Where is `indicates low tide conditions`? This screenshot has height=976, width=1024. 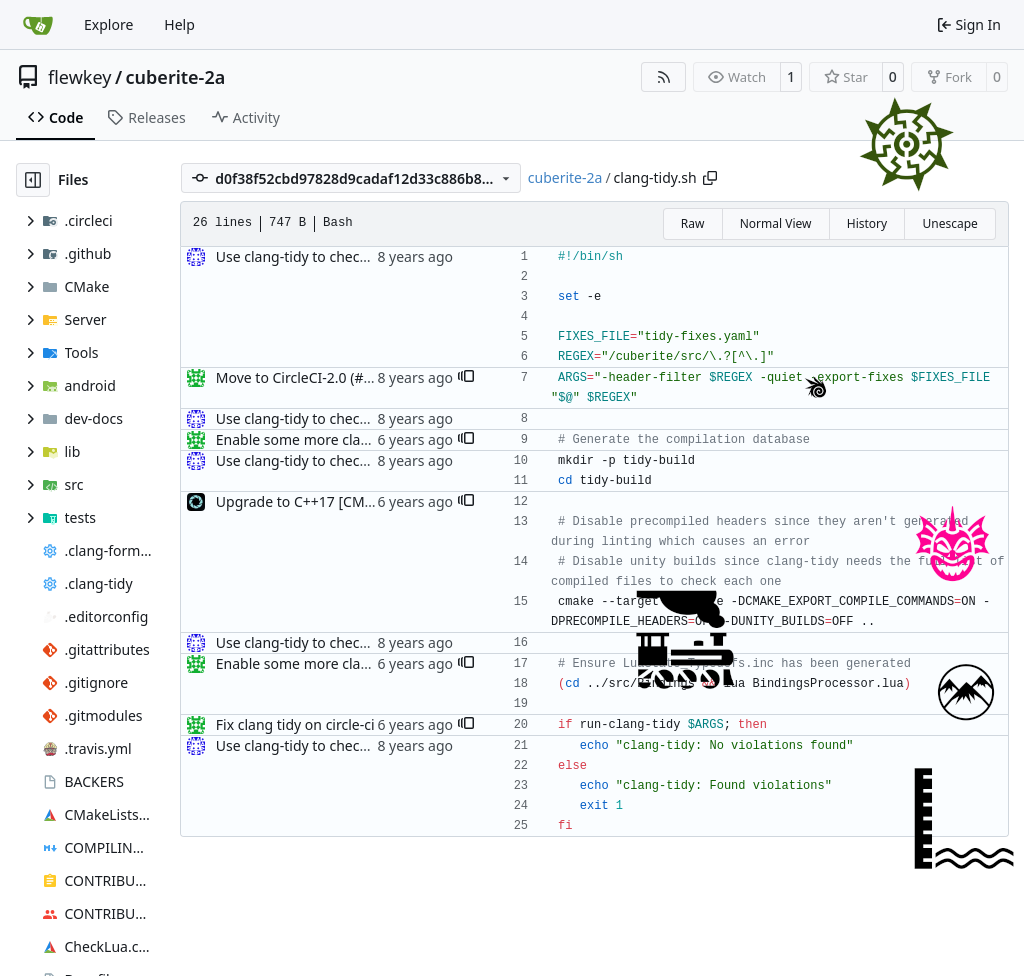 indicates low tide conditions is located at coordinates (961, 818).